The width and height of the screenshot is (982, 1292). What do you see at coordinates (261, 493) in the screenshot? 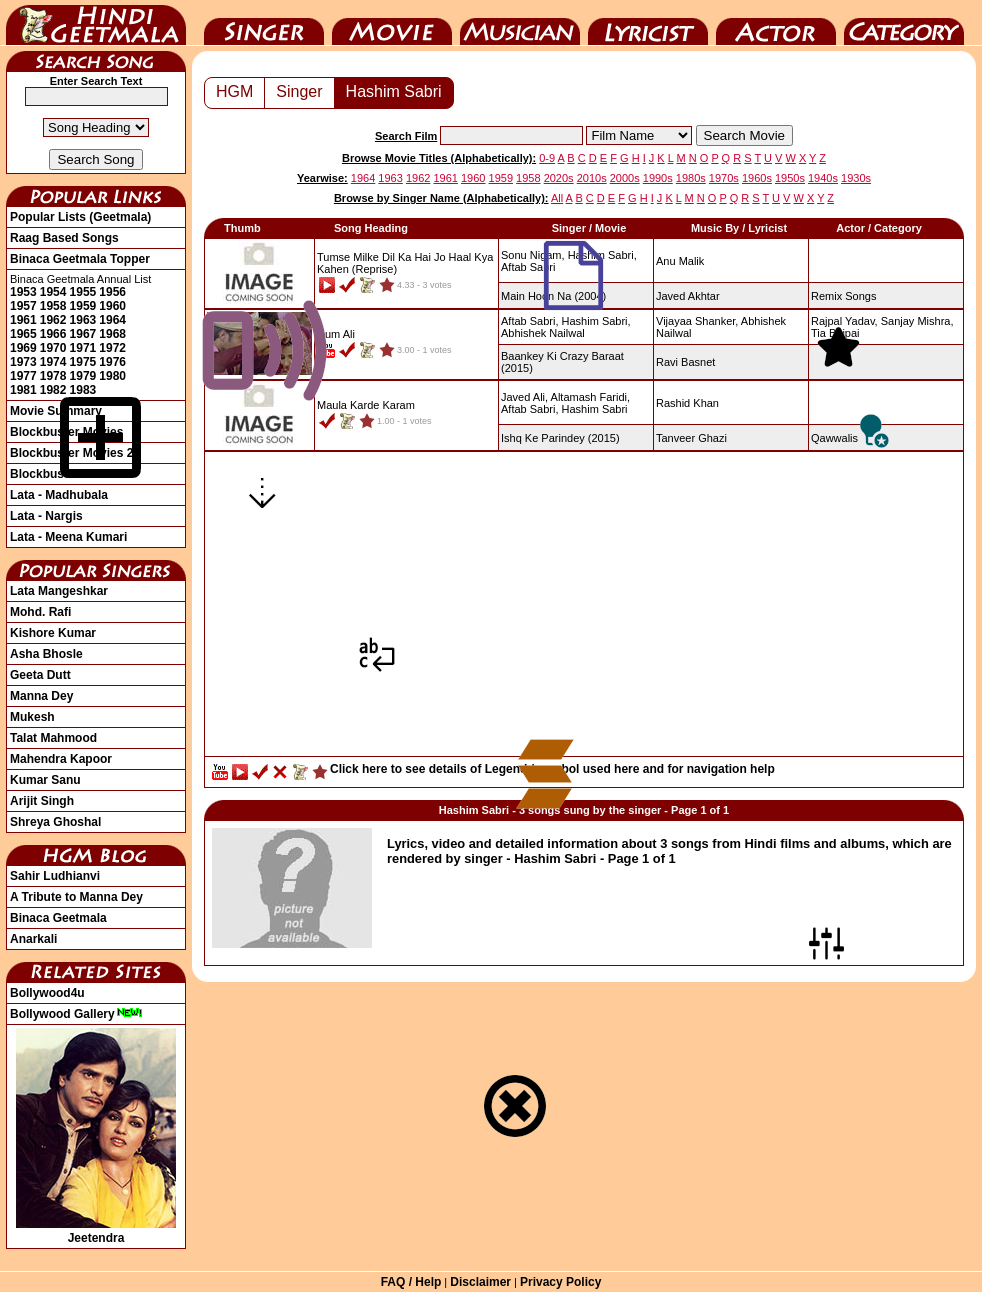
I see `fetch changes from a remote git repository` at bounding box center [261, 493].